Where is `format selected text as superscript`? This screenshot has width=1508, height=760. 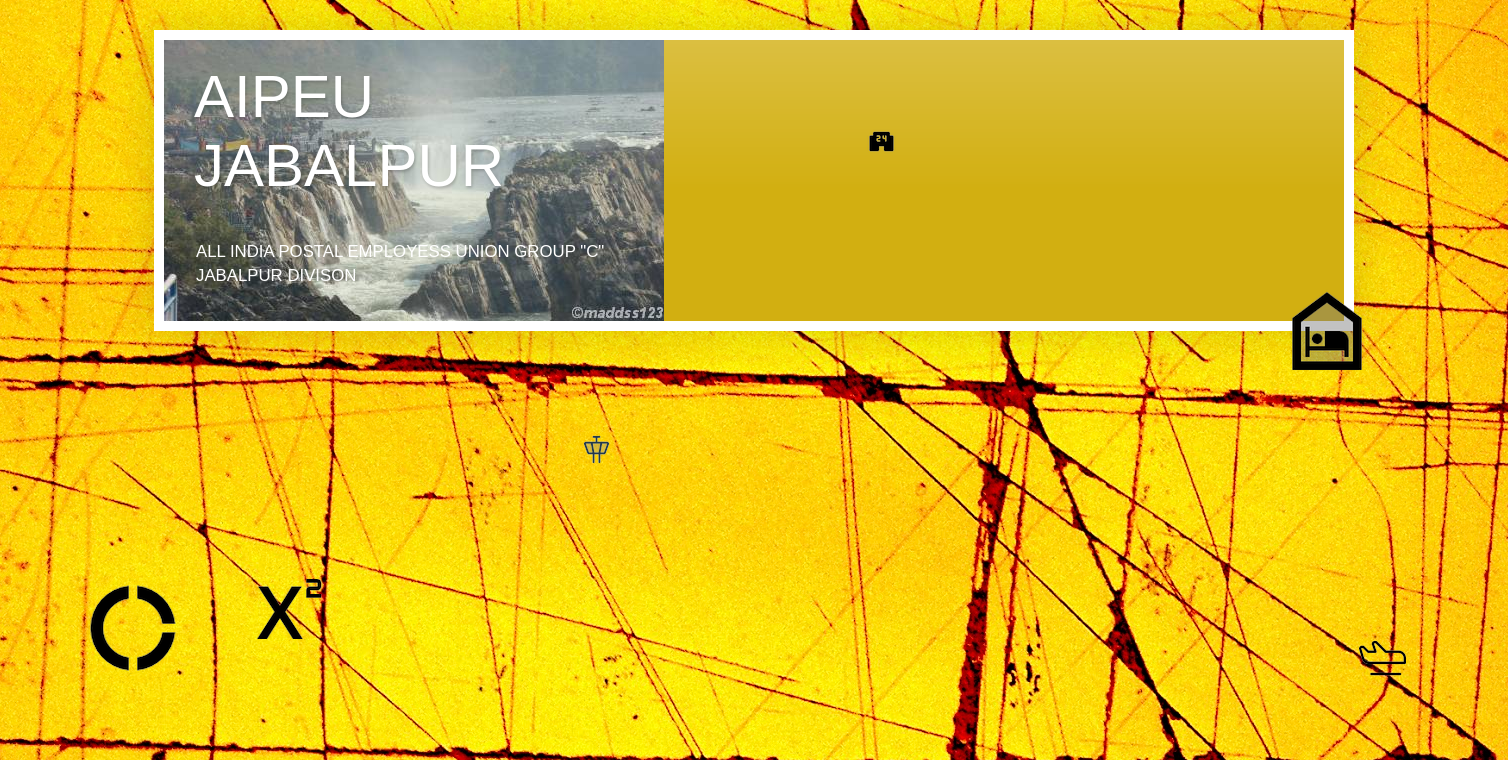
format selected text as superscript is located at coordinates (280, 609).